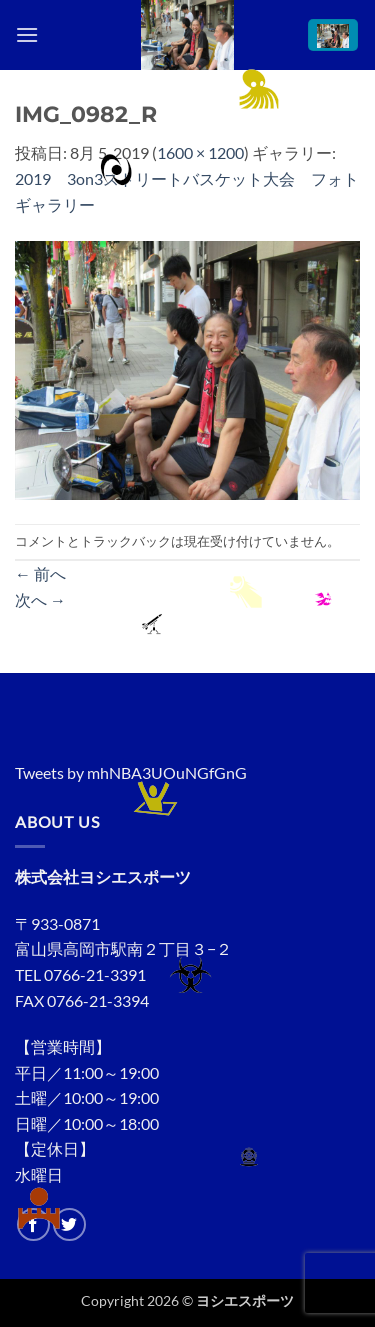 The image size is (375, 1327). What do you see at coordinates (116, 170) in the screenshot?
I see `activate focus or concentration mode` at bounding box center [116, 170].